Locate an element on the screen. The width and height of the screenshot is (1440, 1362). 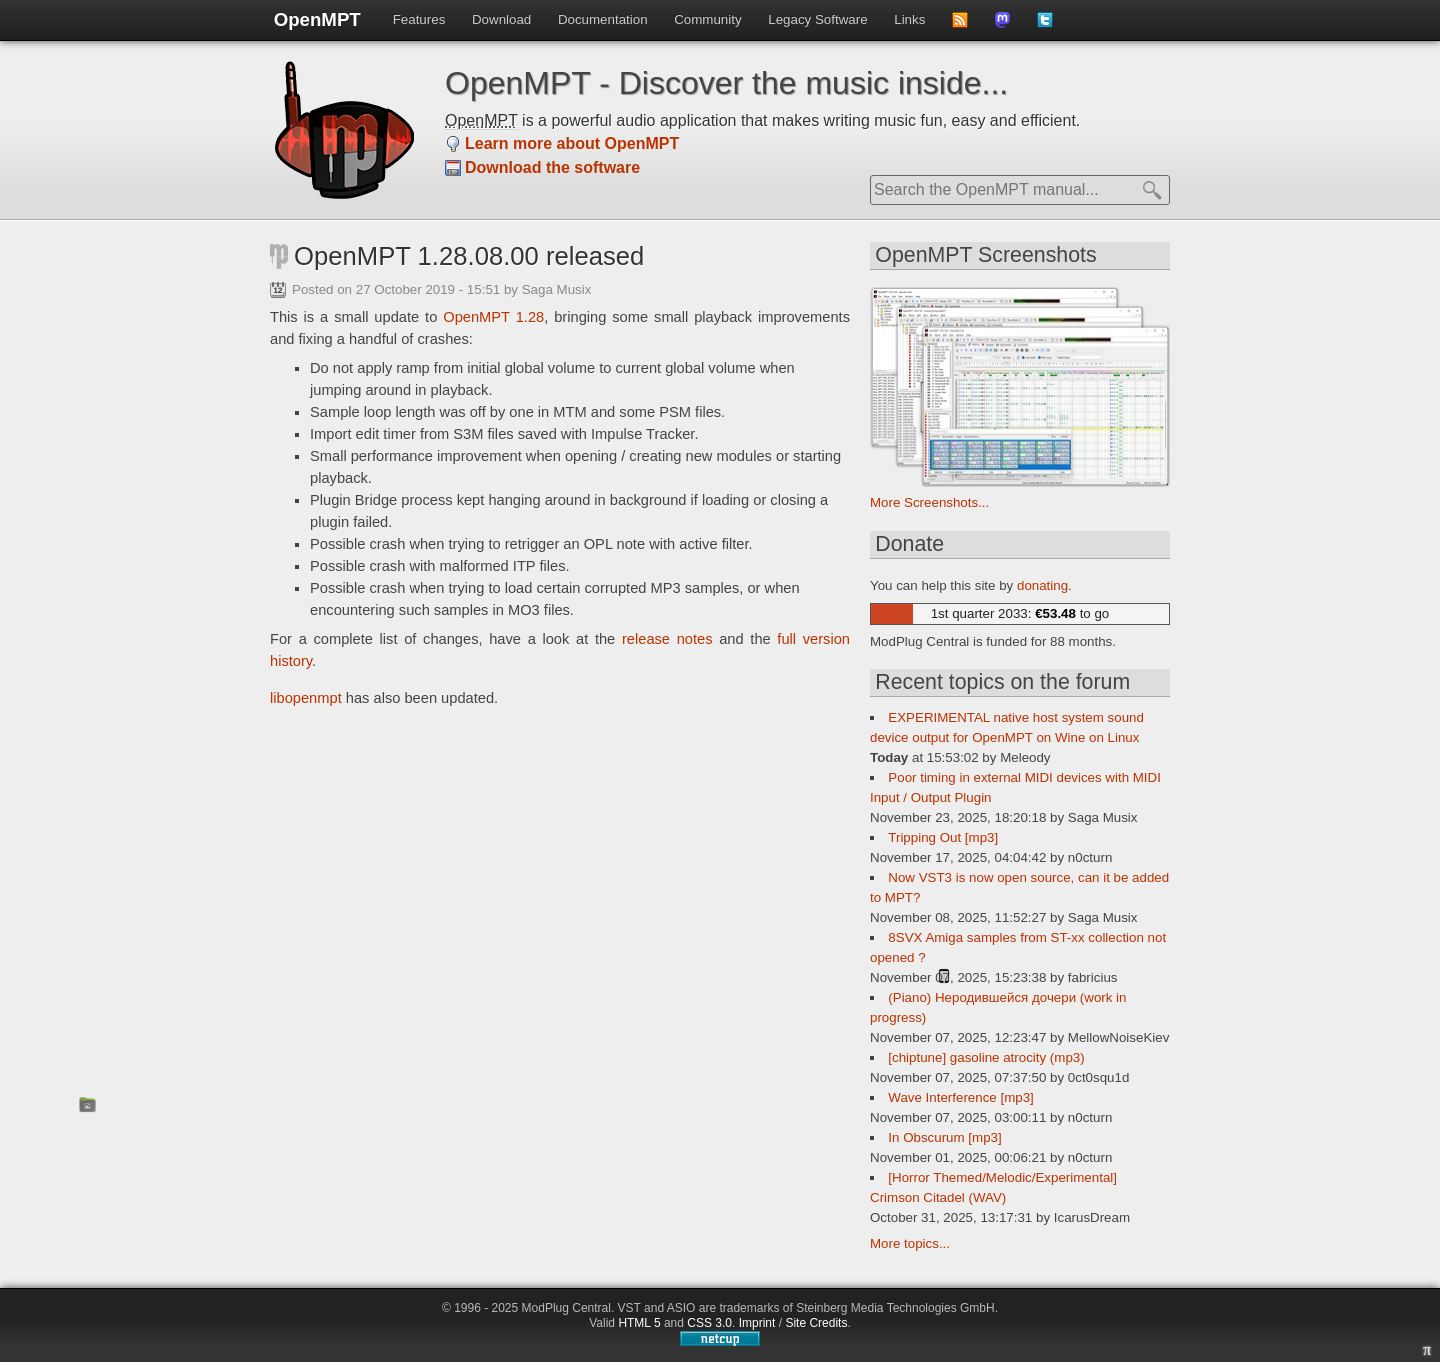
open pictures folder is located at coordinates (87, 1104).